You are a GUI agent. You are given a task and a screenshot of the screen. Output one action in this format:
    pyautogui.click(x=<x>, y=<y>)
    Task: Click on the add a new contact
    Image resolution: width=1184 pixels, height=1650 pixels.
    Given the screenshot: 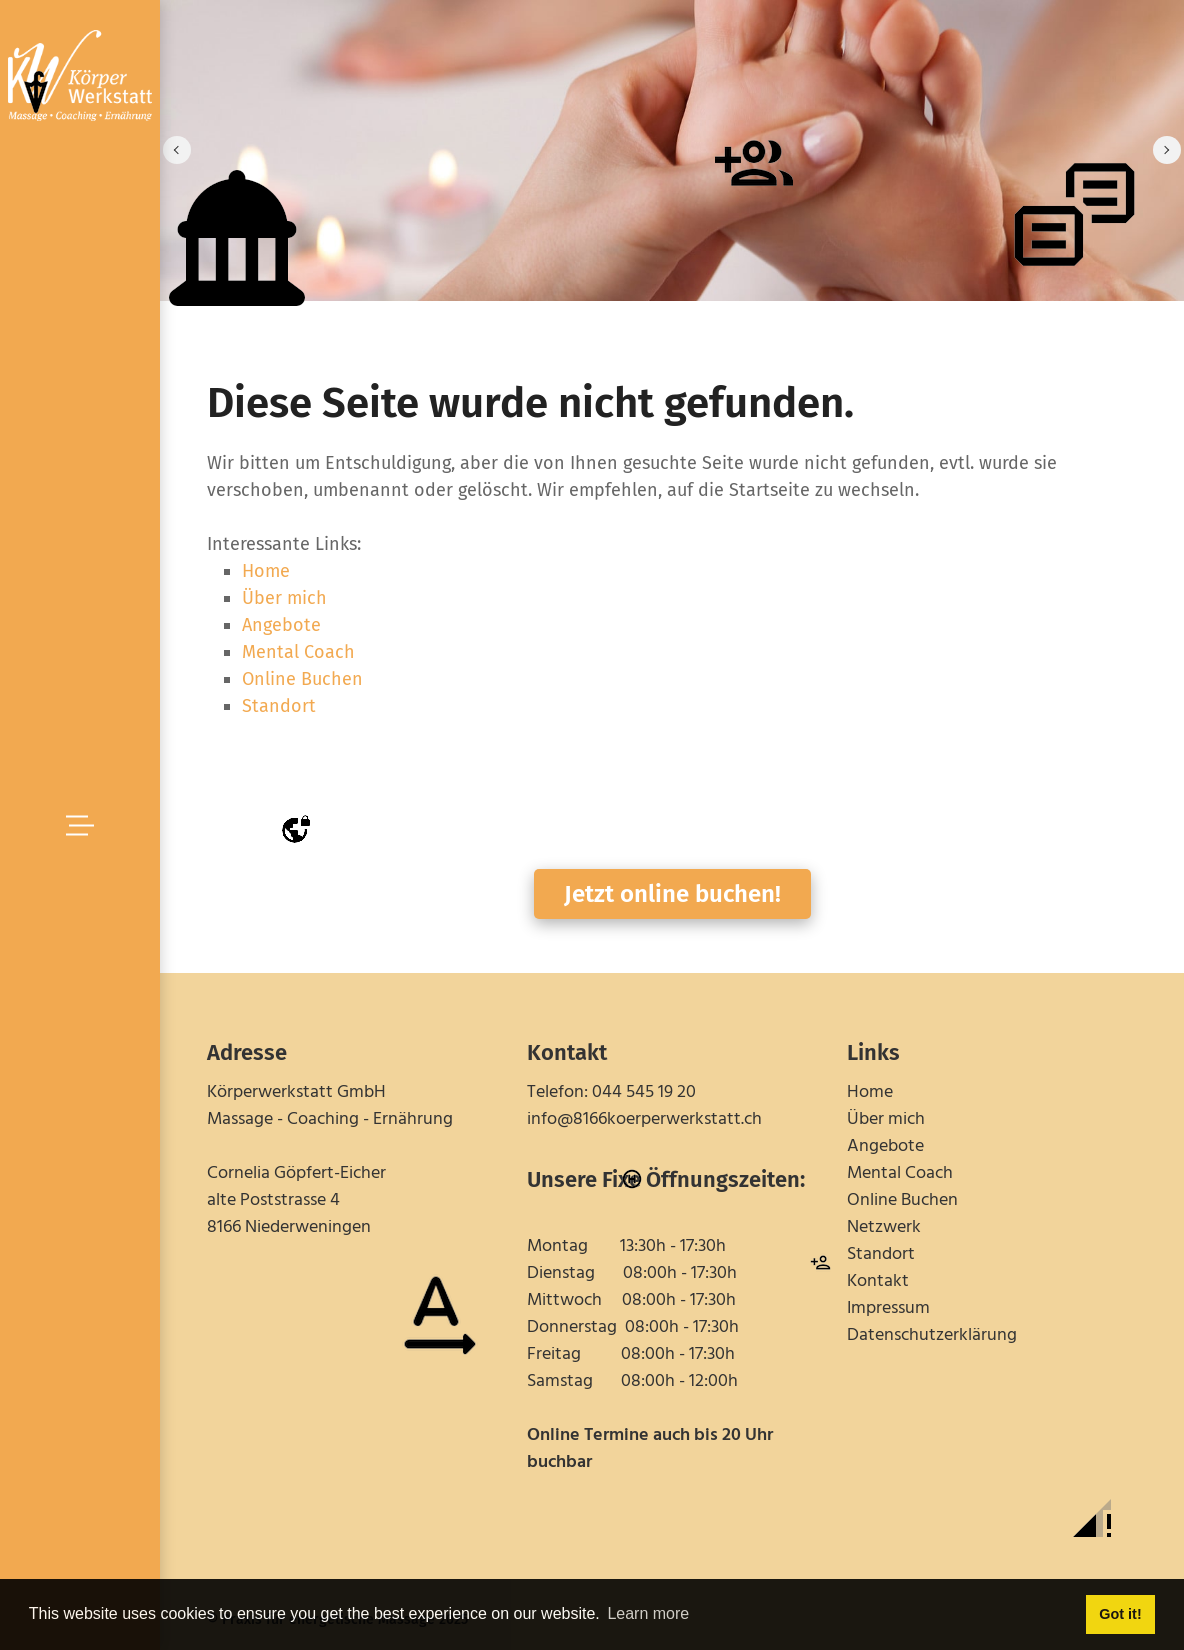 What is the action you would take?
    pyautogui.click(x=820, y=1262)
    